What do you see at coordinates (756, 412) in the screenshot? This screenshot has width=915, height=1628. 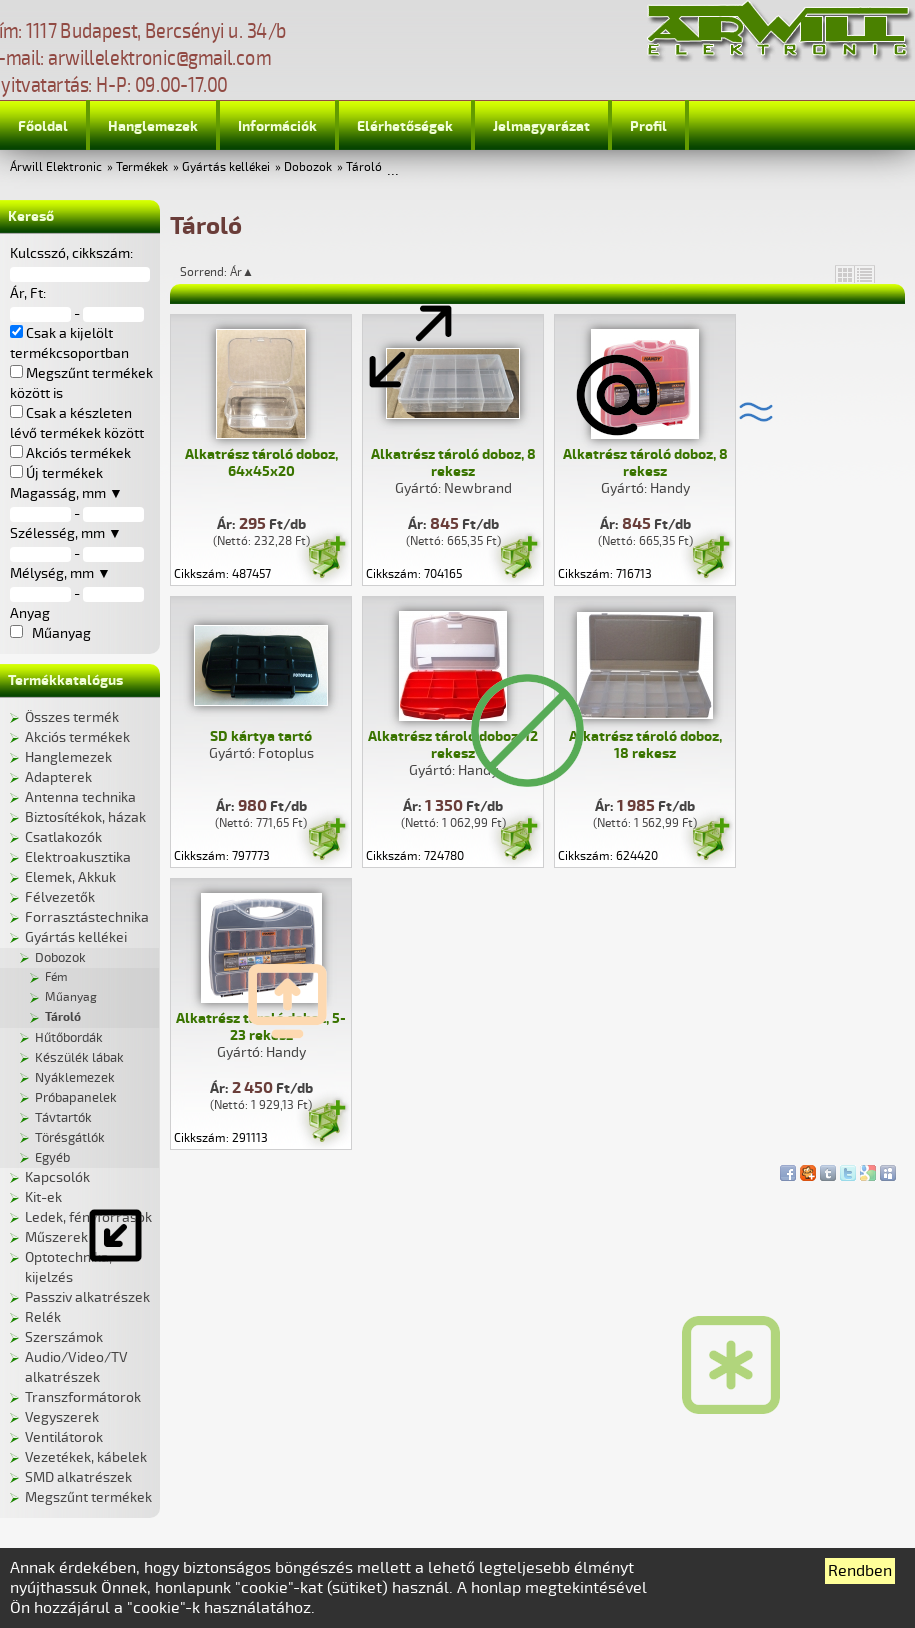 I see `indicates approximate or estimated value` at bounding box center [756, 412].